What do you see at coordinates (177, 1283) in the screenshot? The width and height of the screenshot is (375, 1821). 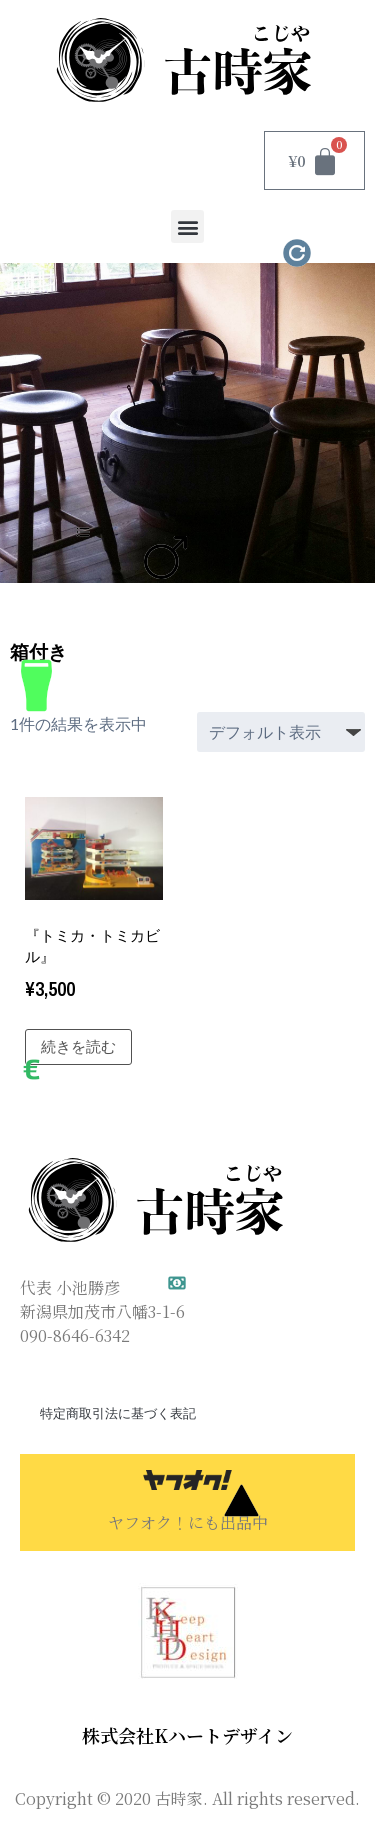 I see `view payment or billing details` at bounding box center [177, 1283].